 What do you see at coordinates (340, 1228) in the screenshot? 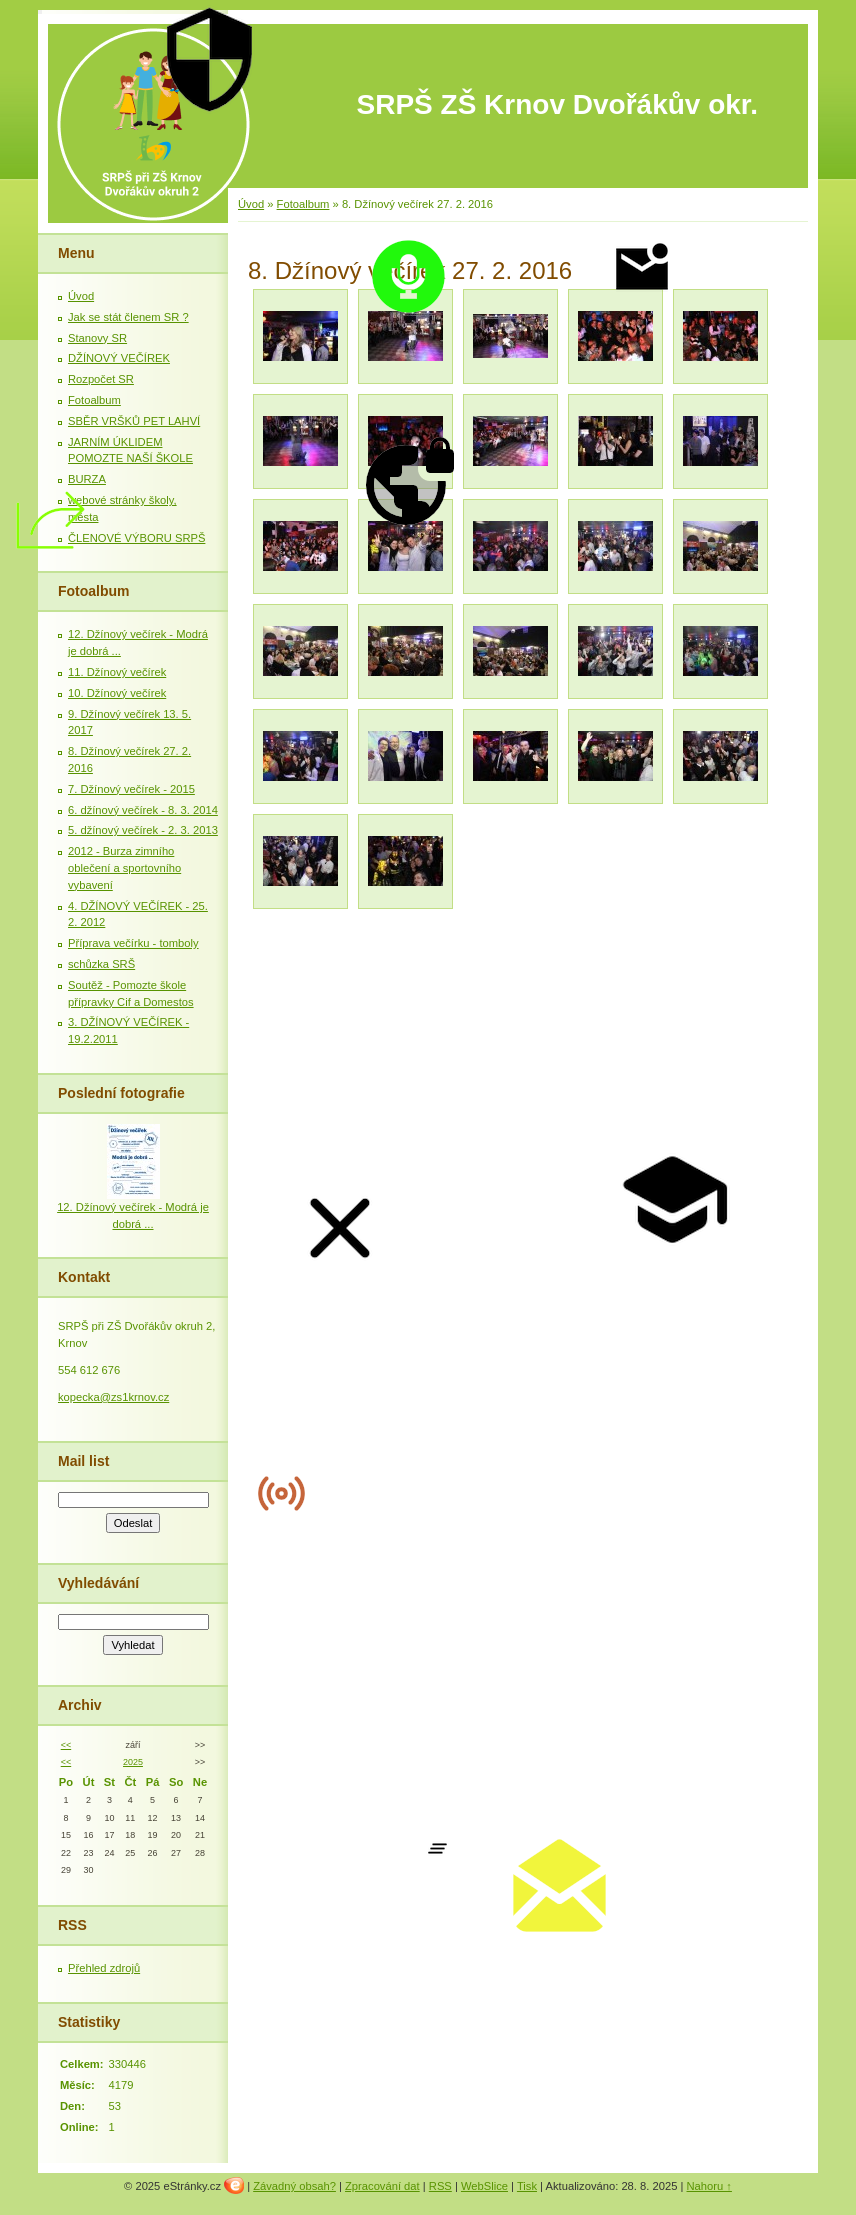
I see `close the current window or dialog` at bounding box center [340, 1228].